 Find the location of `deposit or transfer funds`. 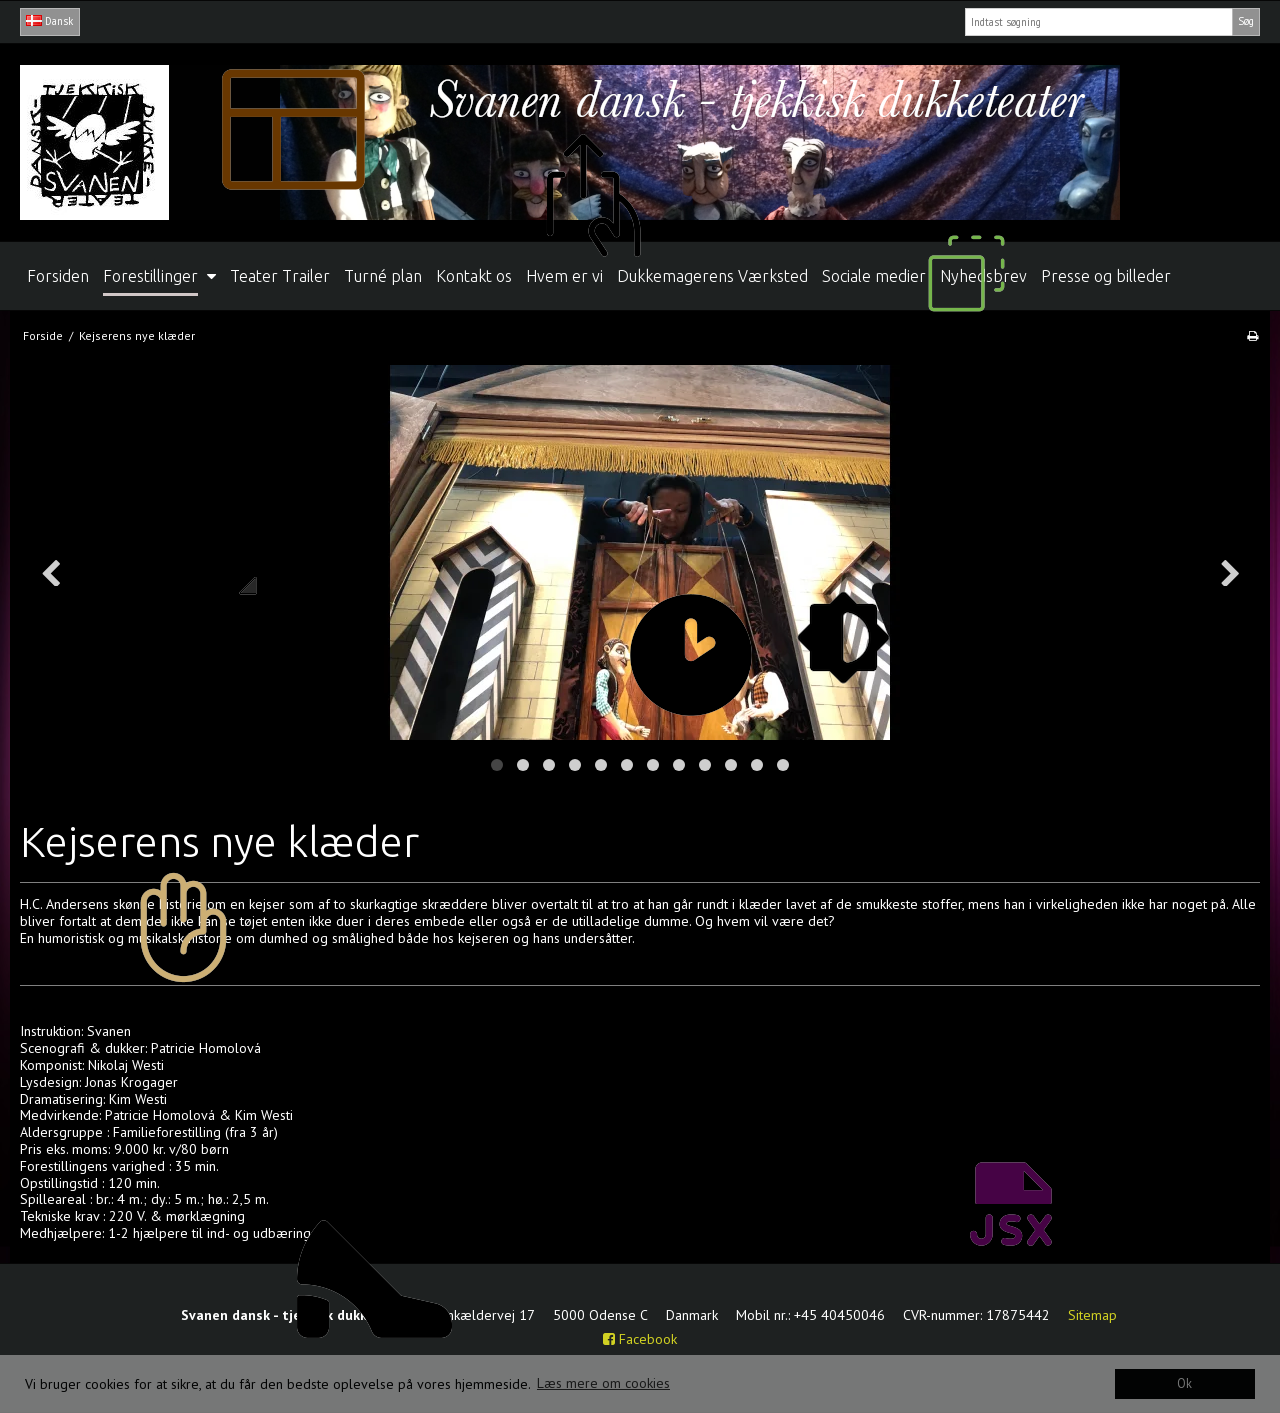

deposit or transfer funds is located at coordinates (587, 195).